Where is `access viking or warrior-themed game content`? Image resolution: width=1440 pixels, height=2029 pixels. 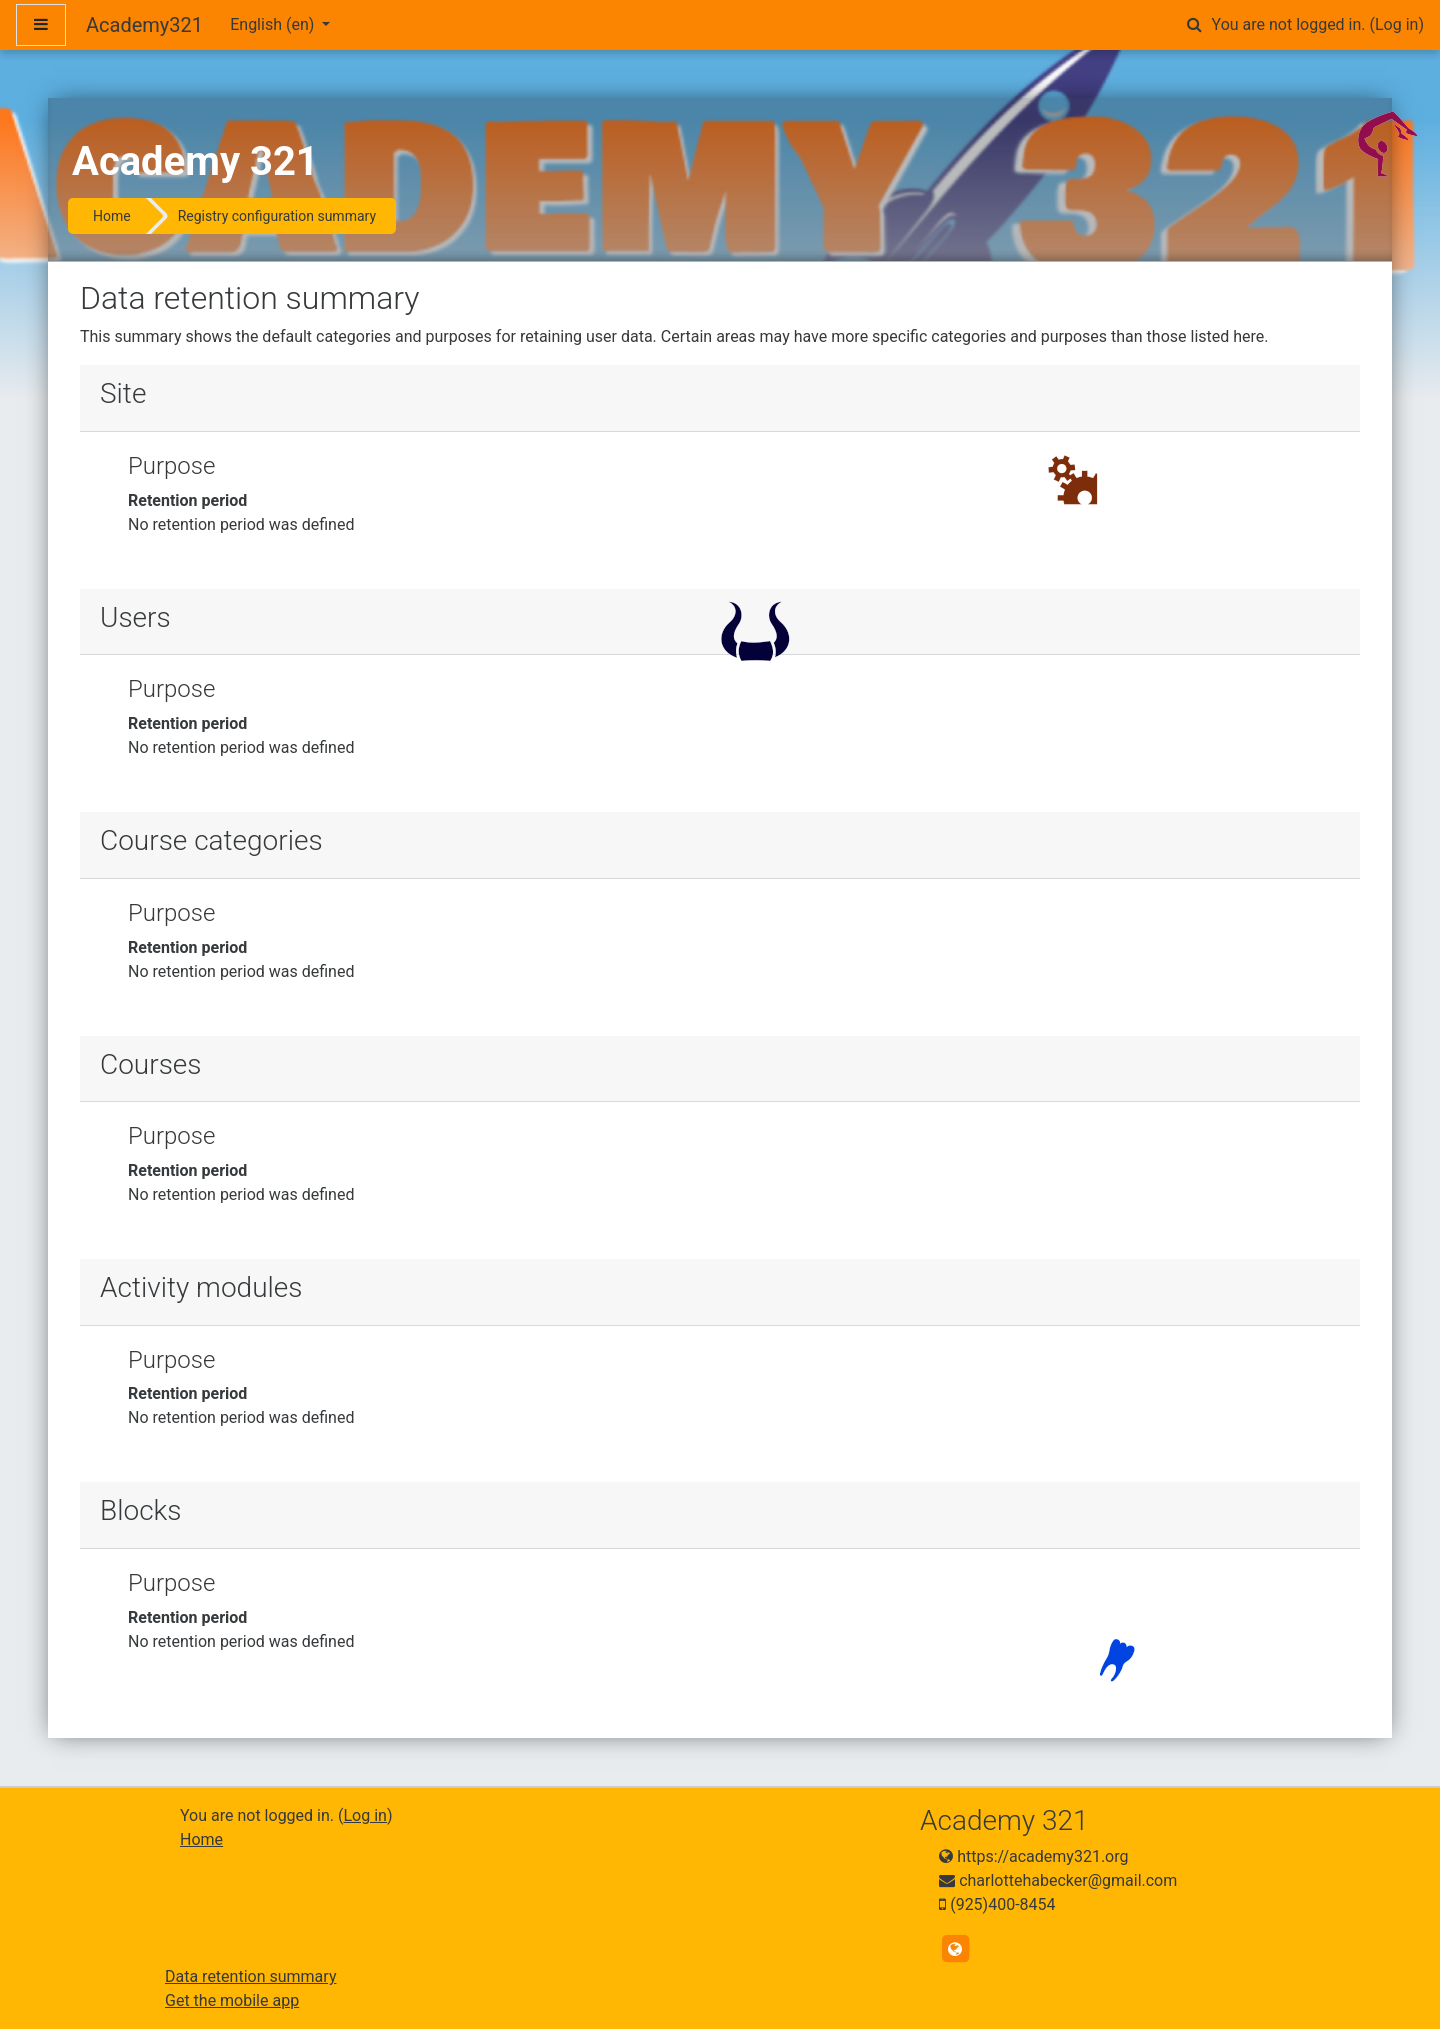 access viking or warrior-themed game content is located at coordinates (755, 633).